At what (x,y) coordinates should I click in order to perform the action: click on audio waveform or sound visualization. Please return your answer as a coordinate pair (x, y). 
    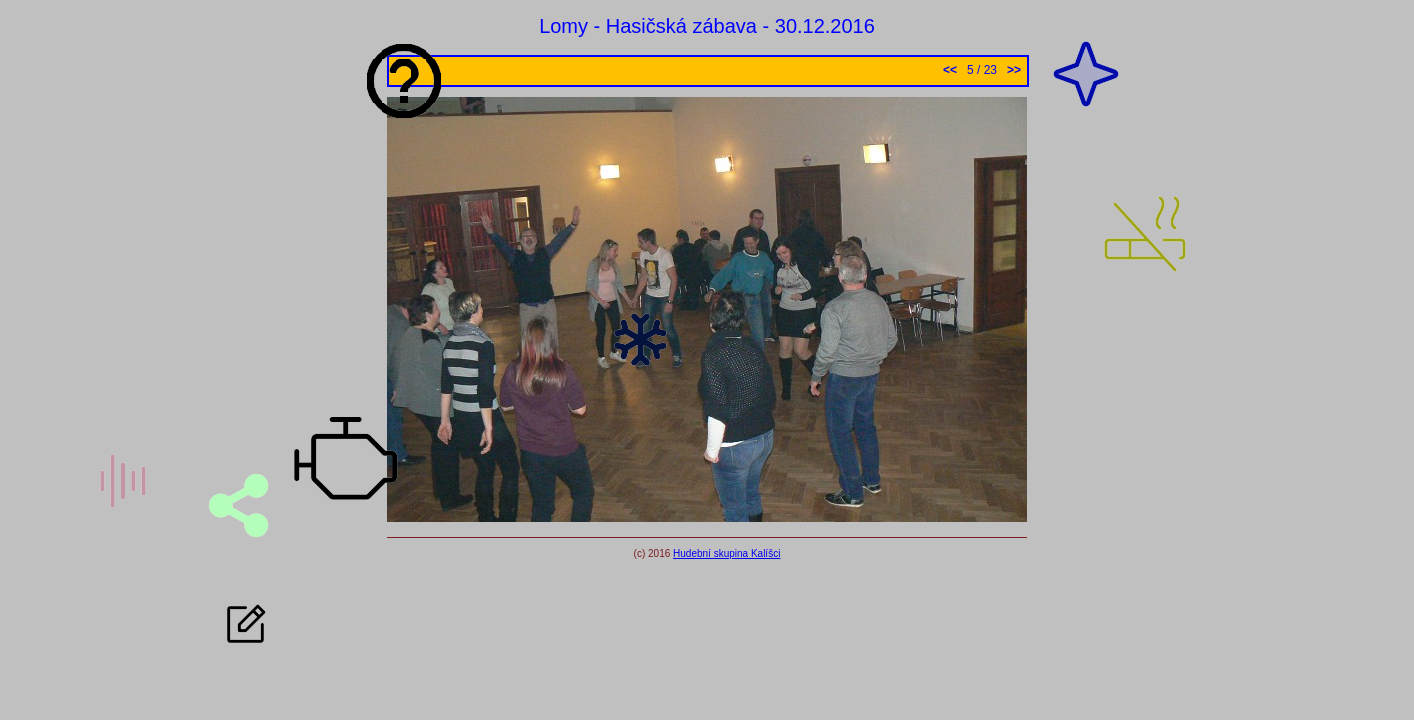
    Looking at the image, I should click on (123, 481).